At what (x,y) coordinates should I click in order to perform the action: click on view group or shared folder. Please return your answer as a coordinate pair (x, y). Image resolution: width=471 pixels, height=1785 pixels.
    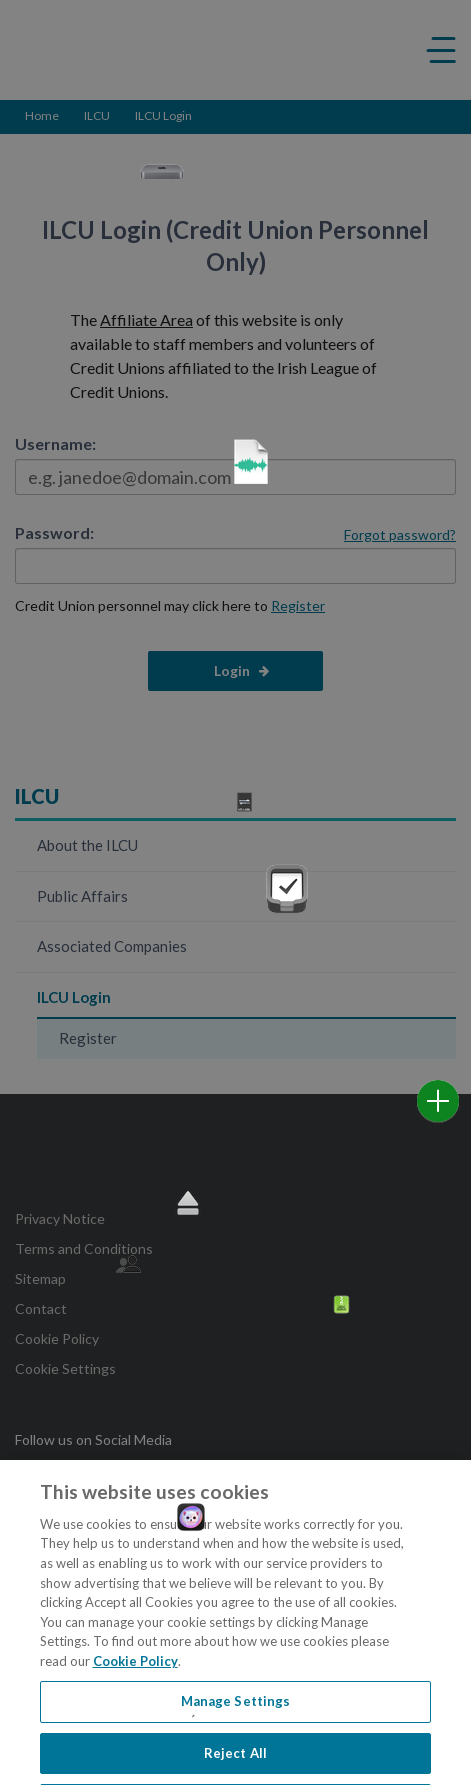
    Looking at the image, I should click on (128, 1261).